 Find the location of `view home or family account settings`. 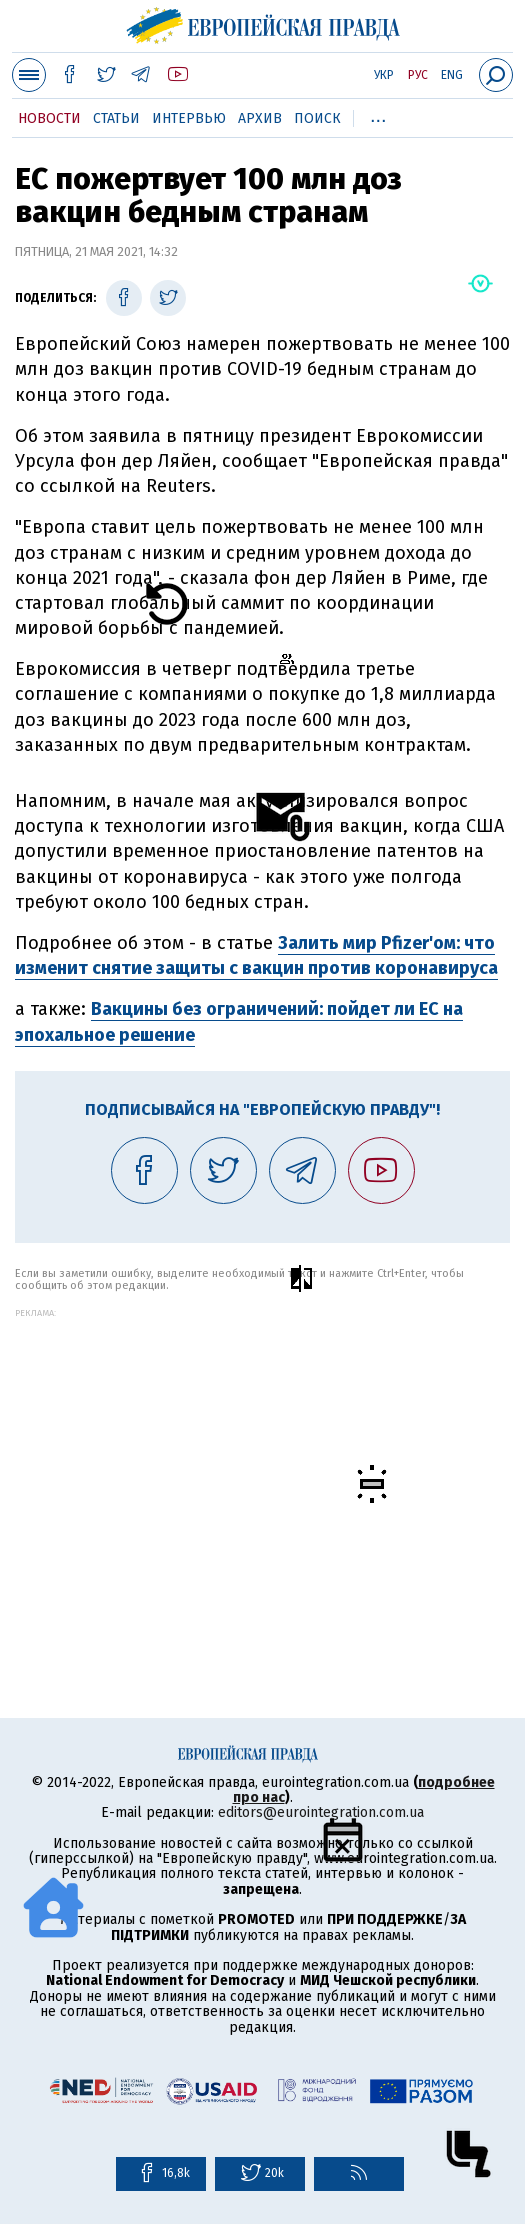

view home or family account settings is located at coordinates (53, 1907).